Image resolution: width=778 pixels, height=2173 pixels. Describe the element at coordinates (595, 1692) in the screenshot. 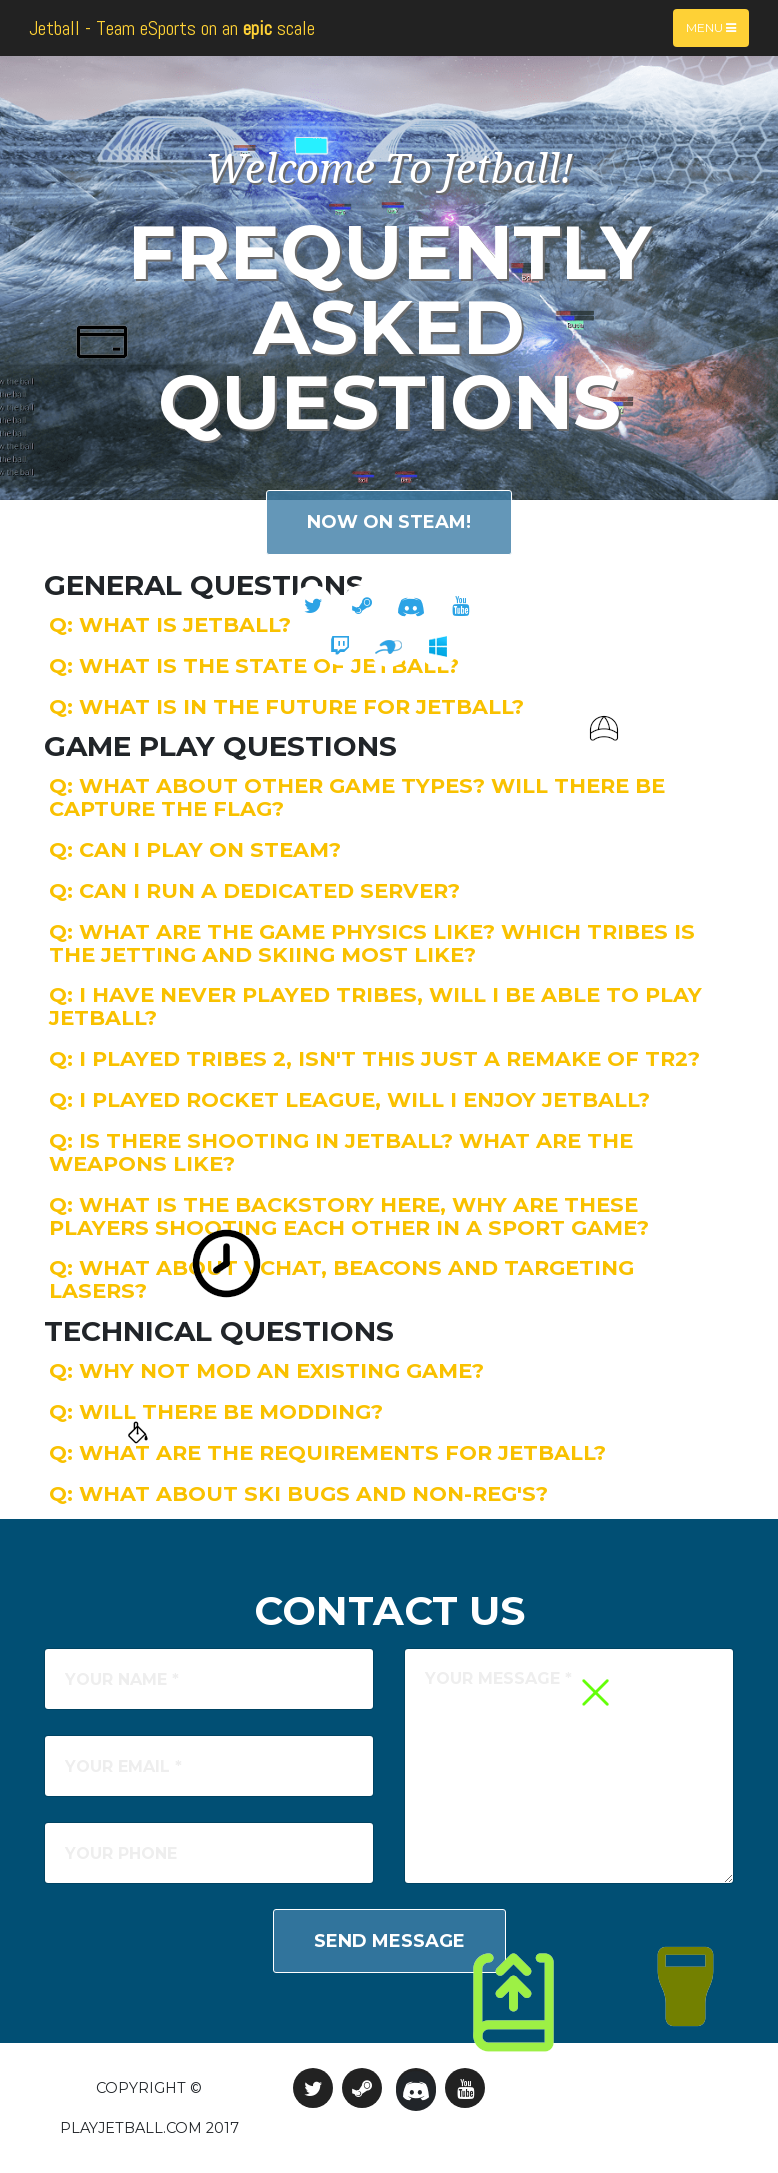

I see `close the current window or dialog` at that location.